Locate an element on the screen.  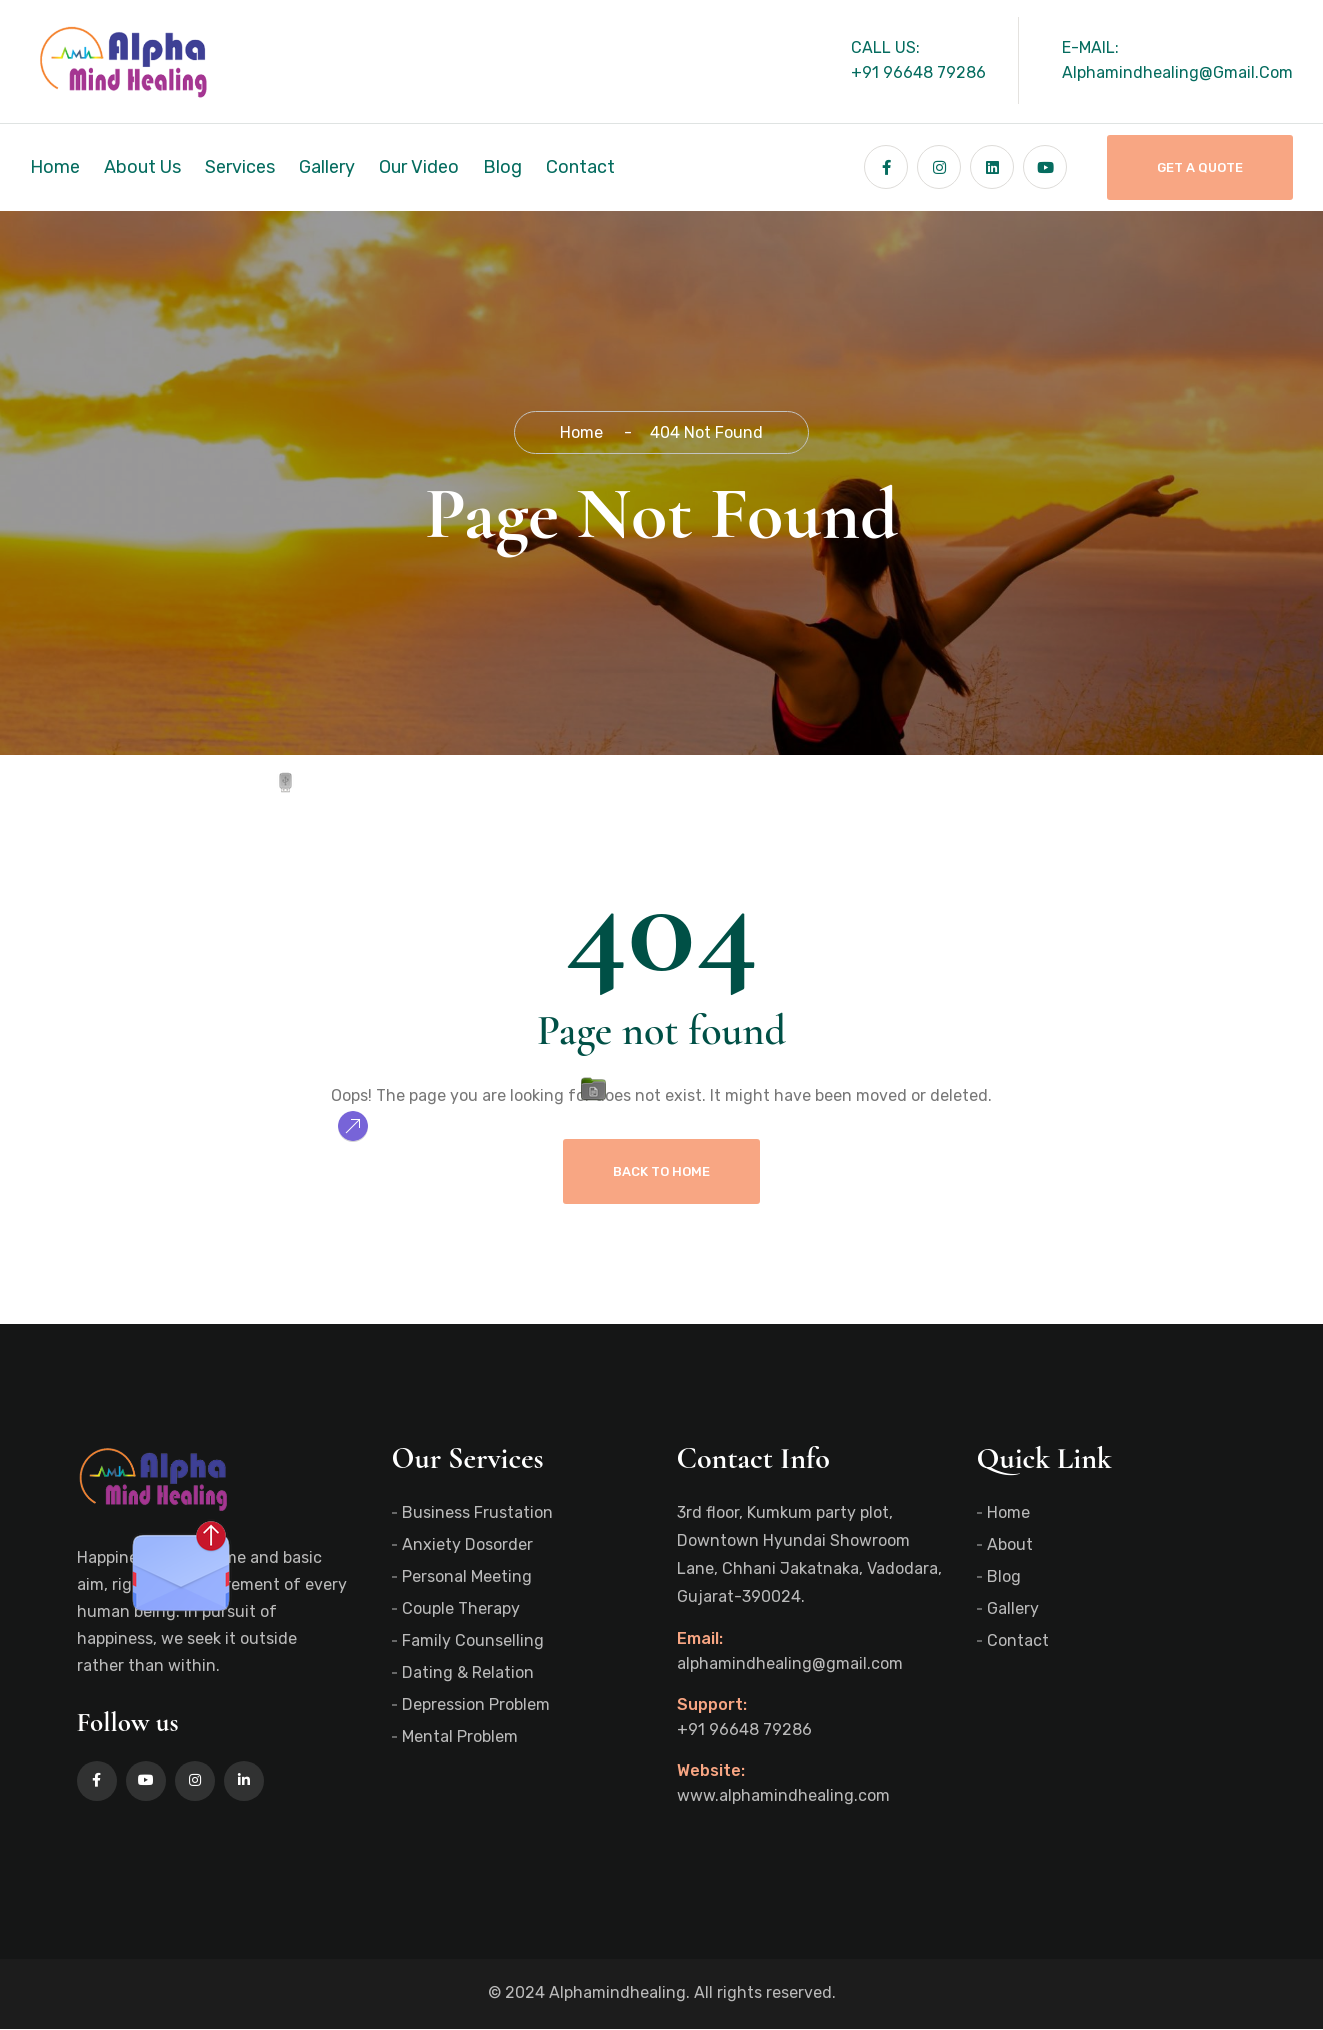
indicates a symbolic link or shortcut to another file is located at coordinates (353, 1126).